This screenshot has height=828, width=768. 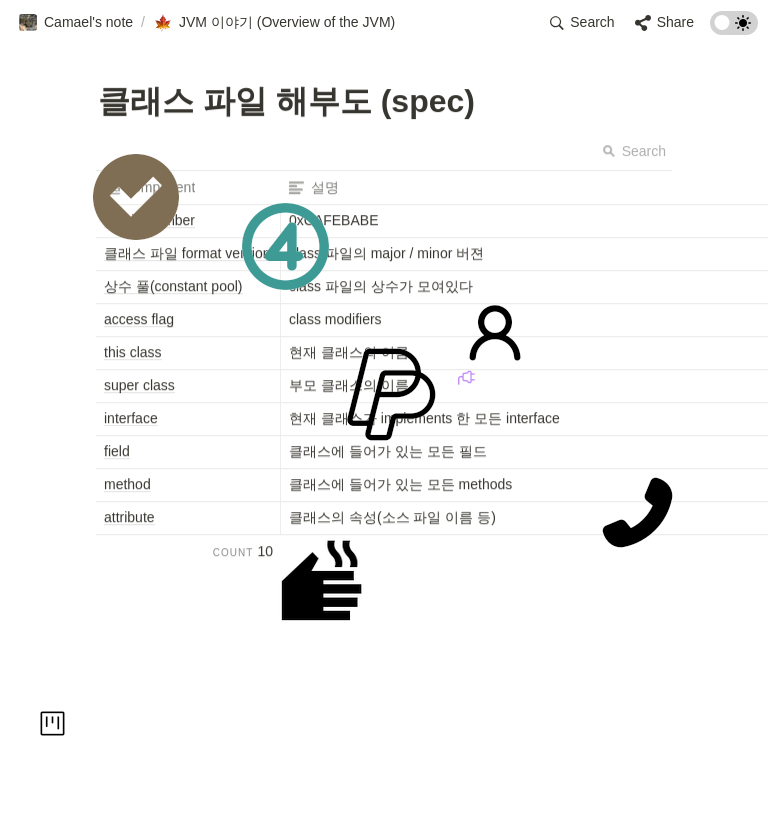 I want to click on view your profile, so click(x=495, y=335).